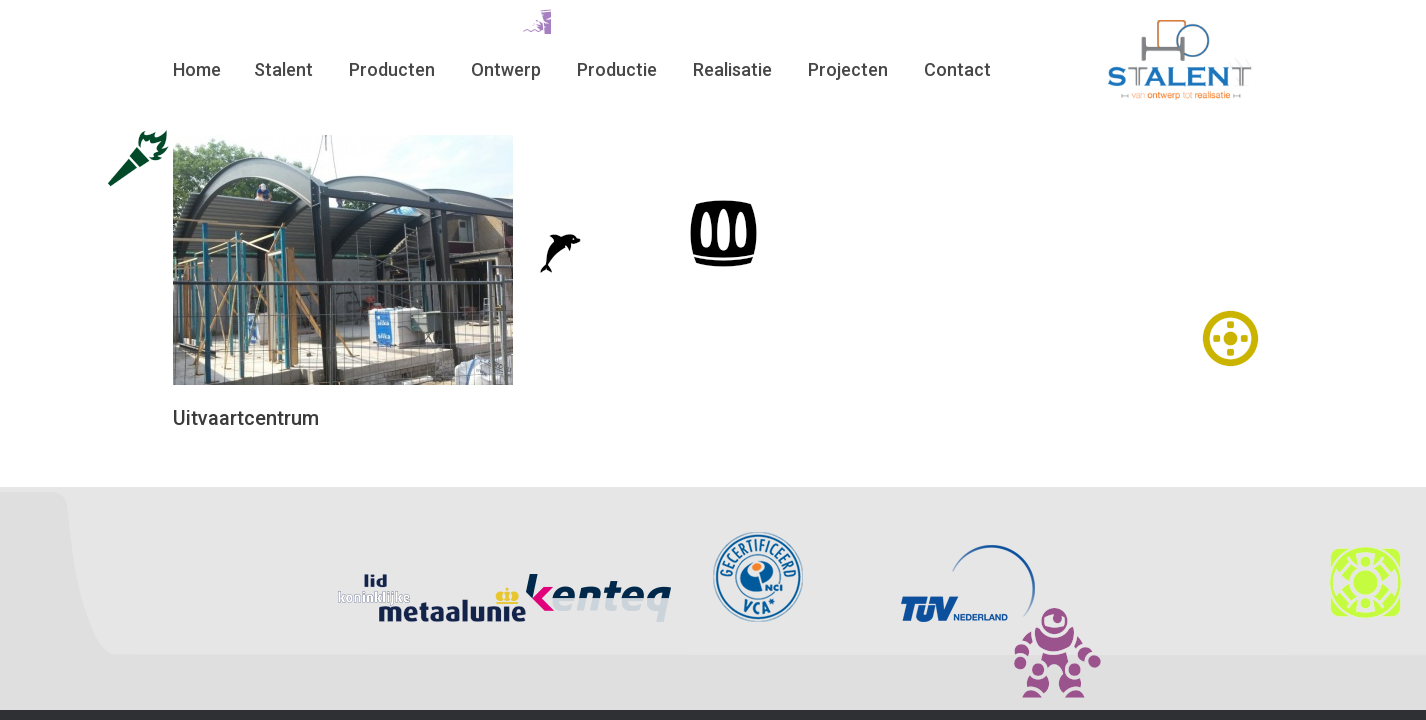 The image size is (1426, 720). Describe the element at coordinates (1230, 338) in the screenshot. I see `indicates a target or objective marker` at that location.